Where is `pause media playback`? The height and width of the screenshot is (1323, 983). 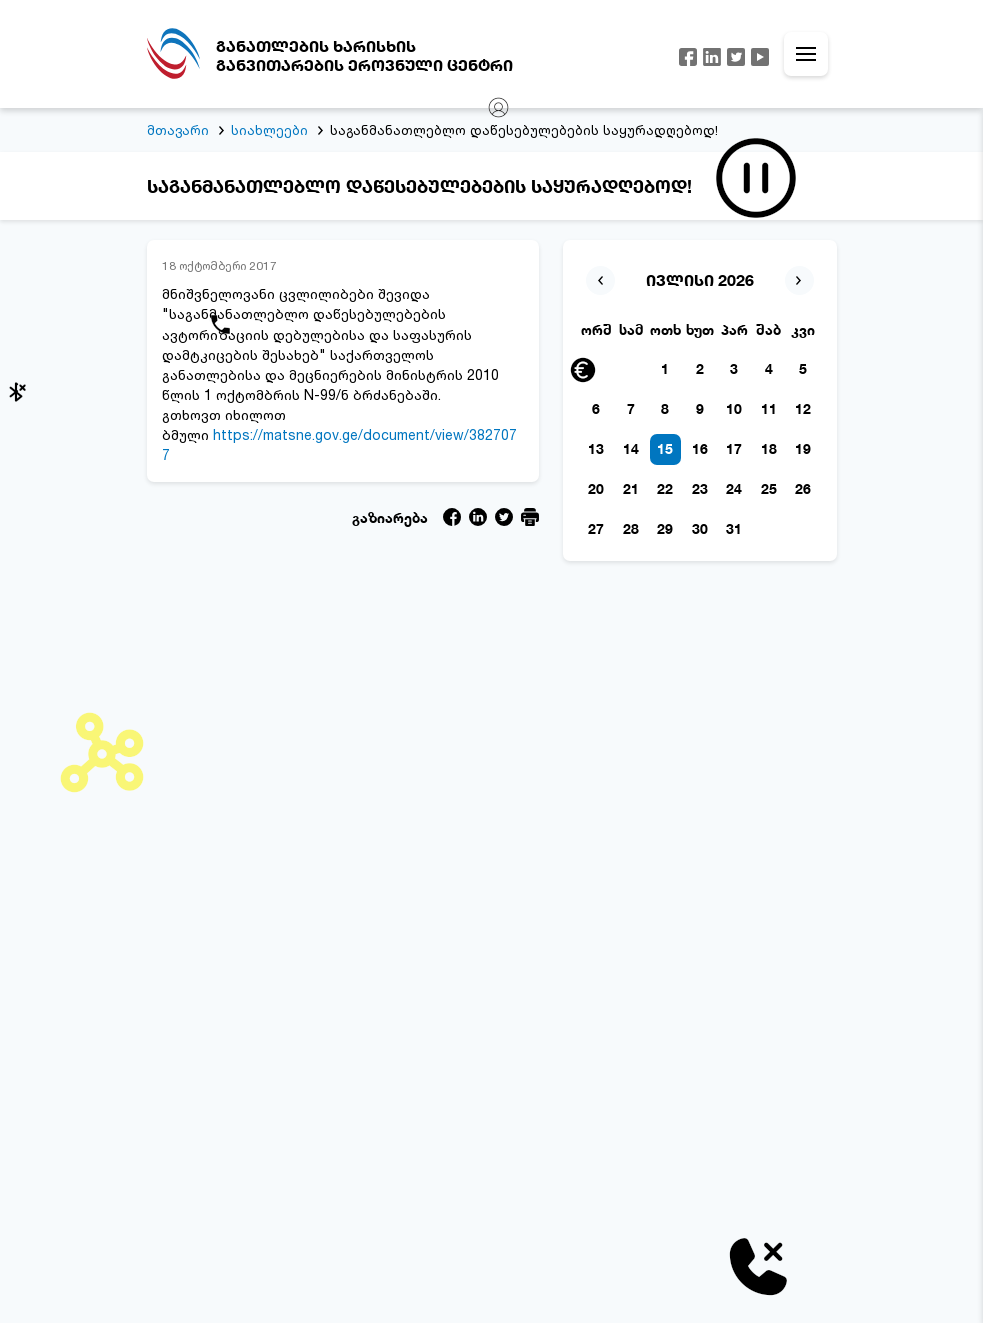 pause media playback is located at coordinates (756, 178).